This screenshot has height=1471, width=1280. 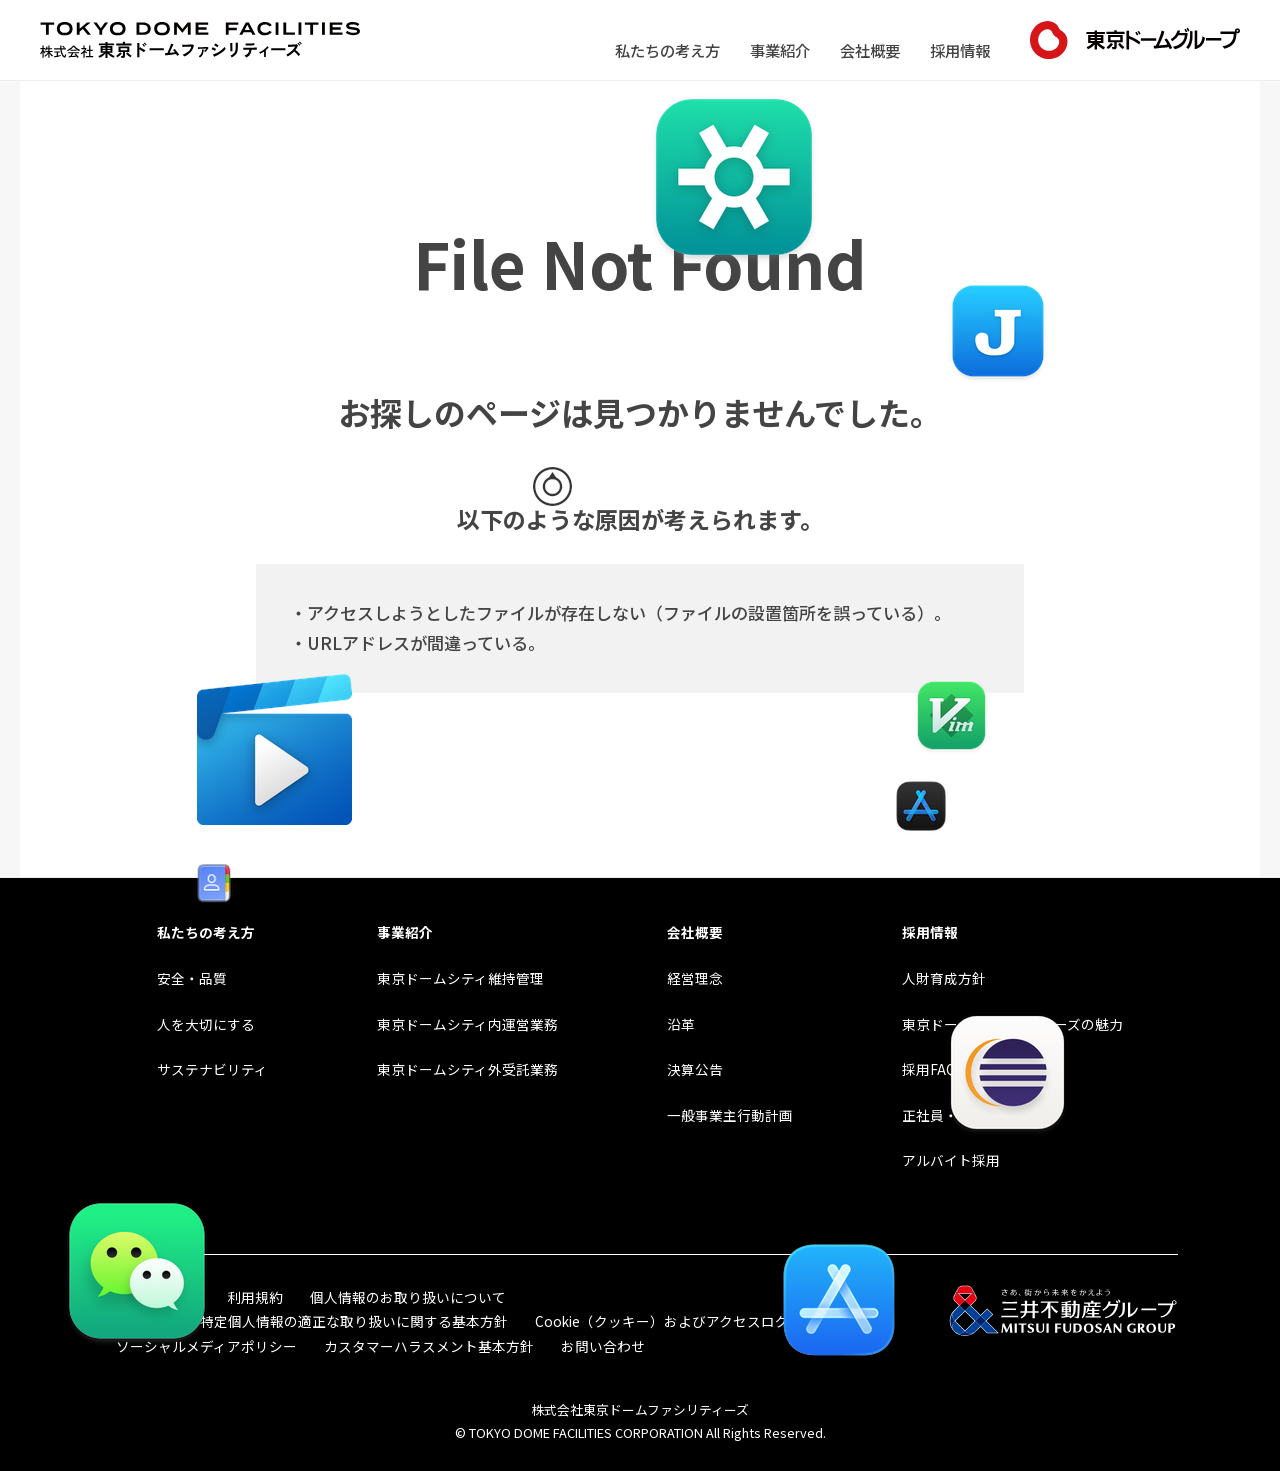 What do you see at coordinates (274, 747) in the screenshot?
I see `open the movies app` at bounding box center [274, 747].